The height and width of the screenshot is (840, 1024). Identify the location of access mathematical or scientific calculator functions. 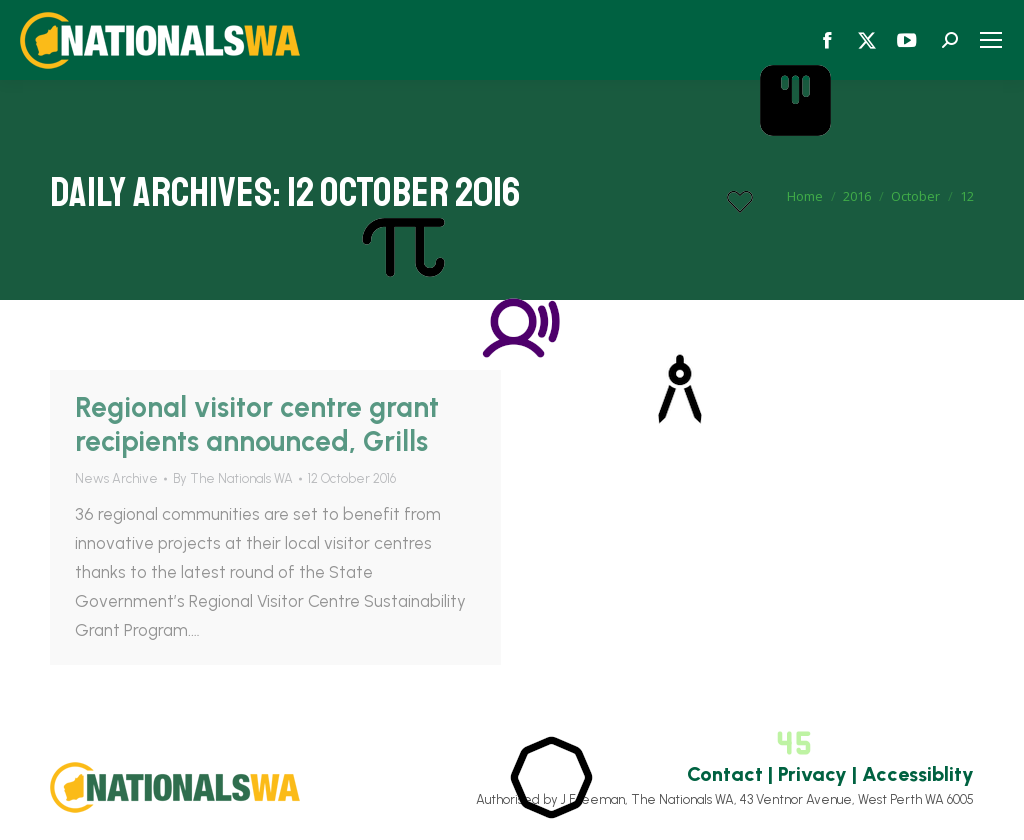
(405, 246).